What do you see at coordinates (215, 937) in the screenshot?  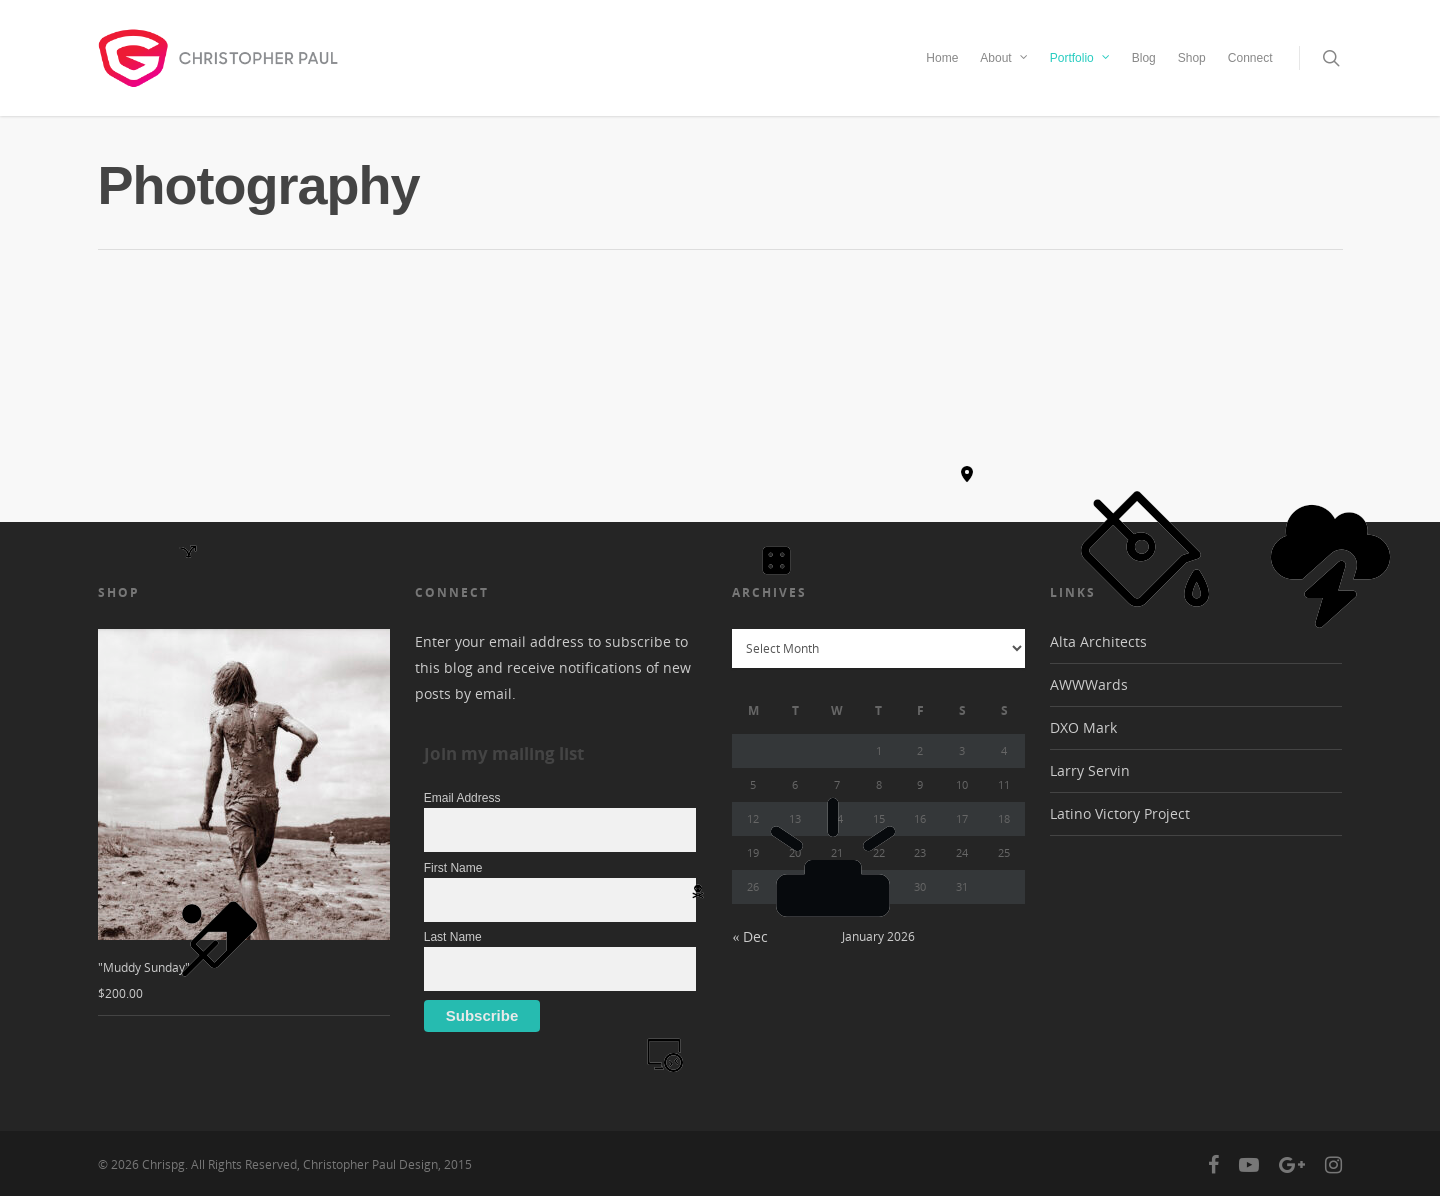 I see `access cricket sports scores or content` at bounding box center [215, 937].